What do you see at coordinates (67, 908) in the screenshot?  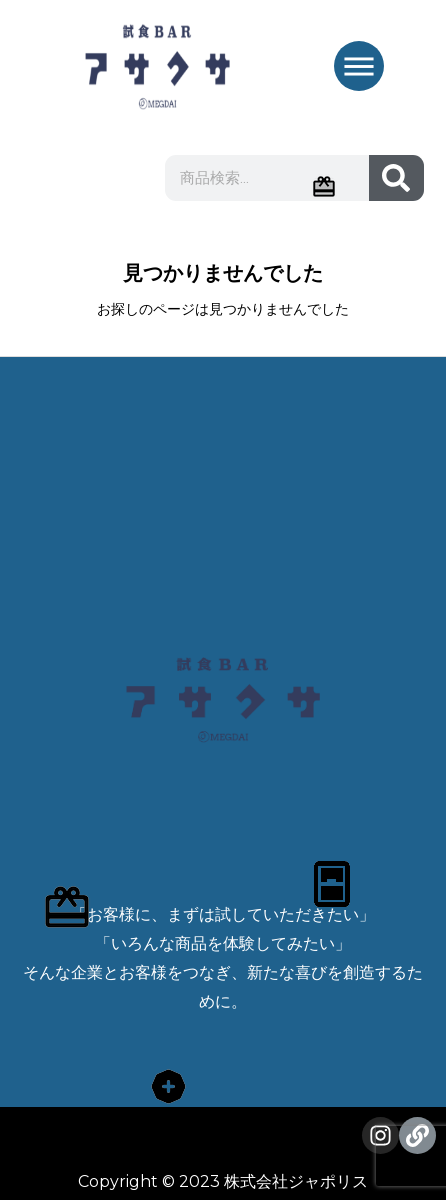 I see `redeem a gift card` at bounding box center [67, 908].